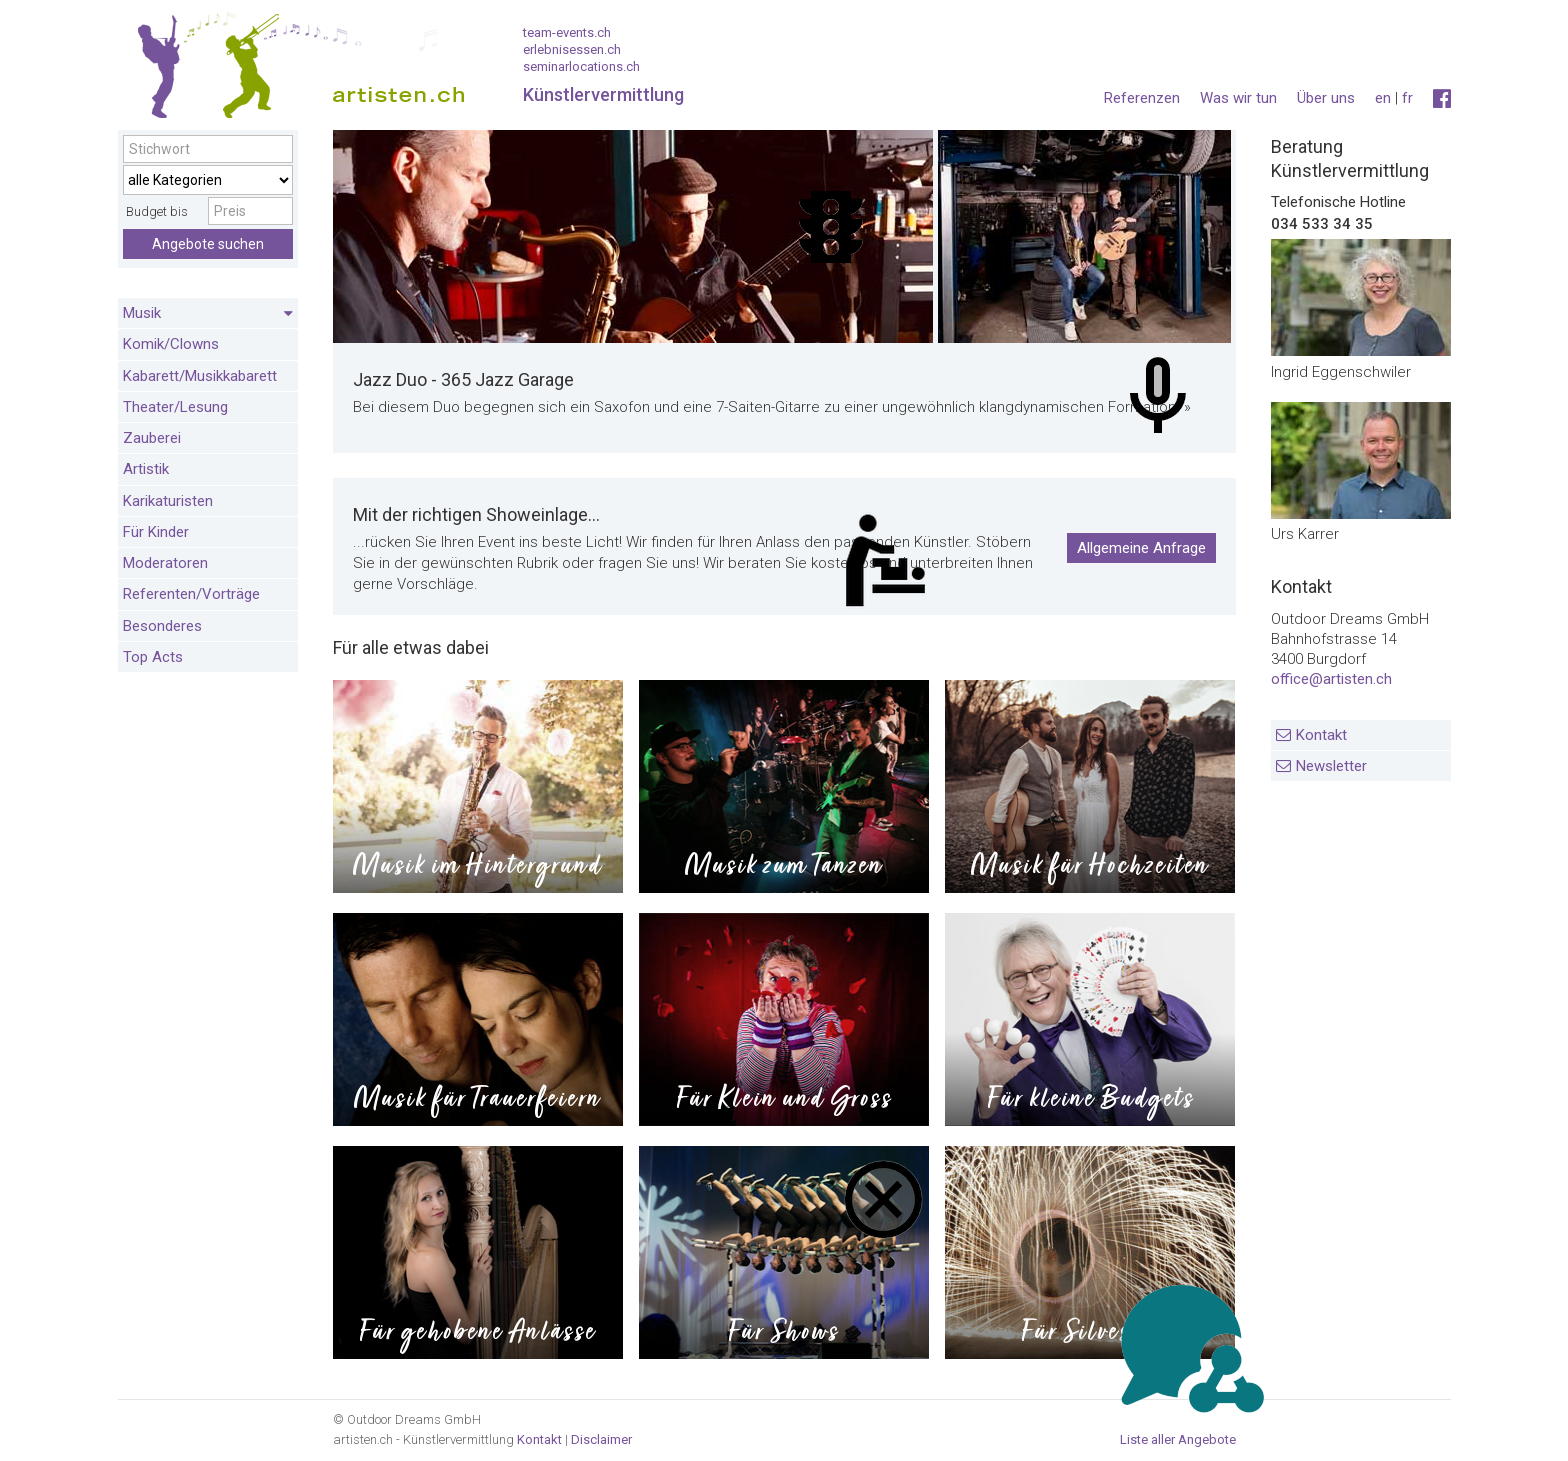 This screenshot has width=1568, height=1461. I want to click on indicates baby changing station nearby, so click(885, 562).